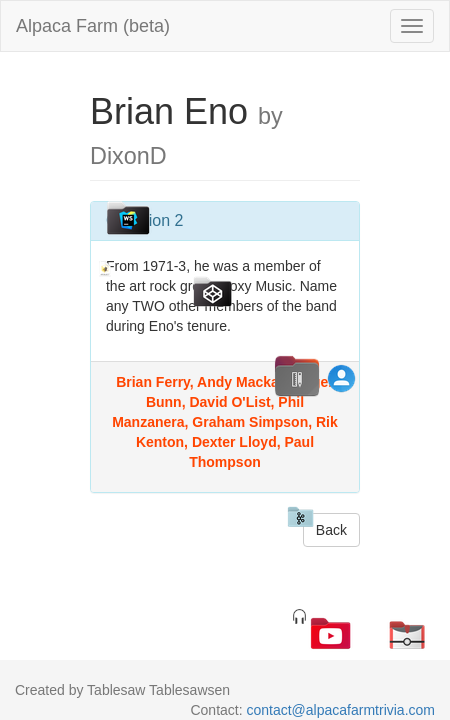 Image resolution: width=450 pixels, height=720 pixels. I want to click on open CodePen projects folder, so click(212, 292).